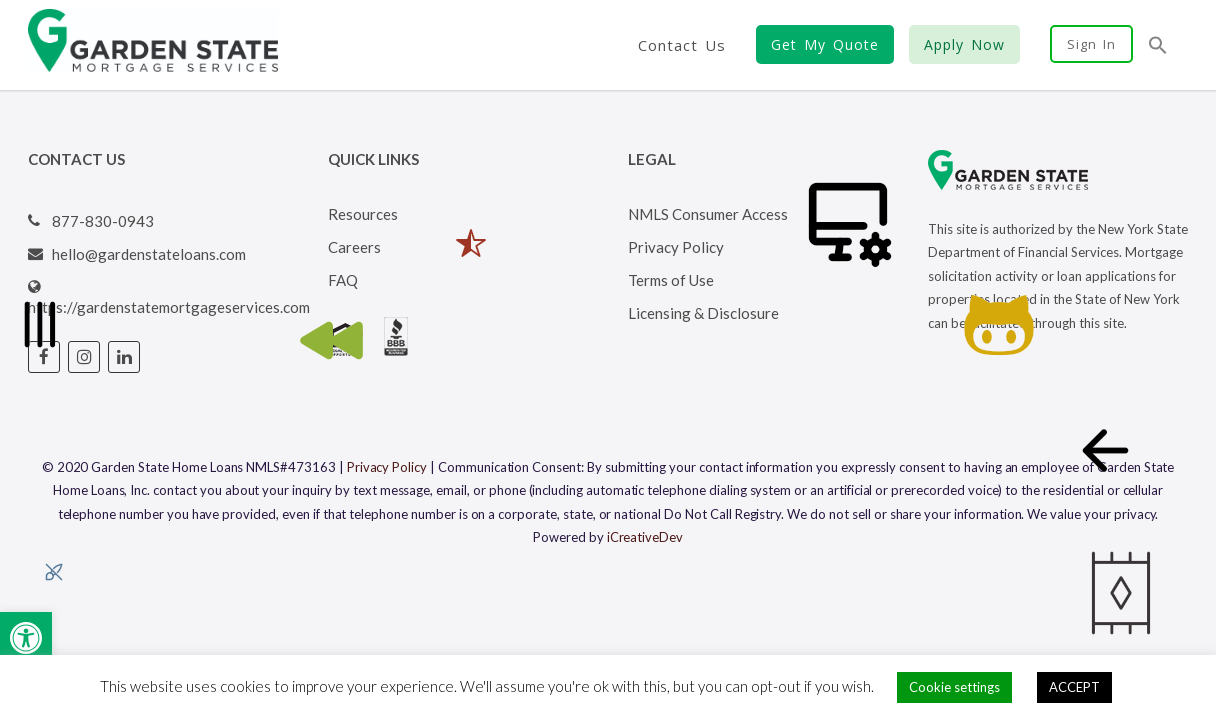 This screenshot has width=1216, height=720. Describe the element at coordinates (54, 572) in the screenshot. I see `disable brush tool` at that location.